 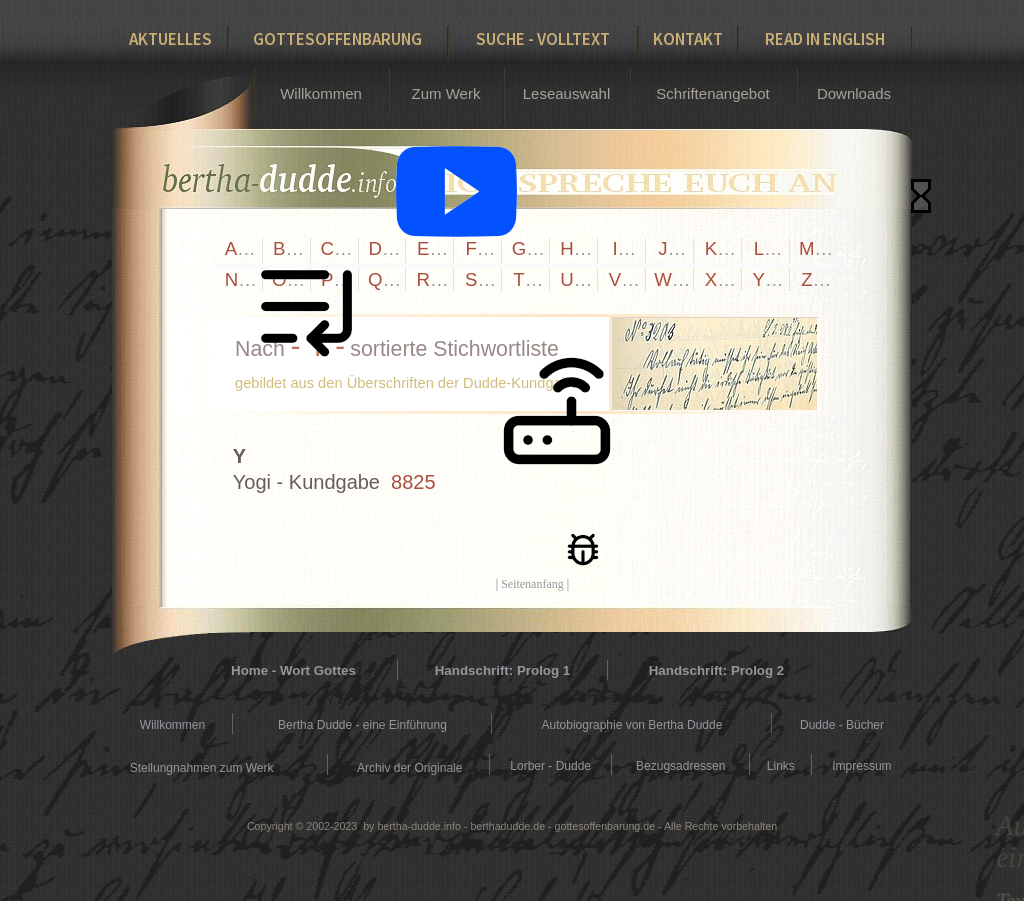 I want to click on access network or router settings, so click(x=557, y=411).